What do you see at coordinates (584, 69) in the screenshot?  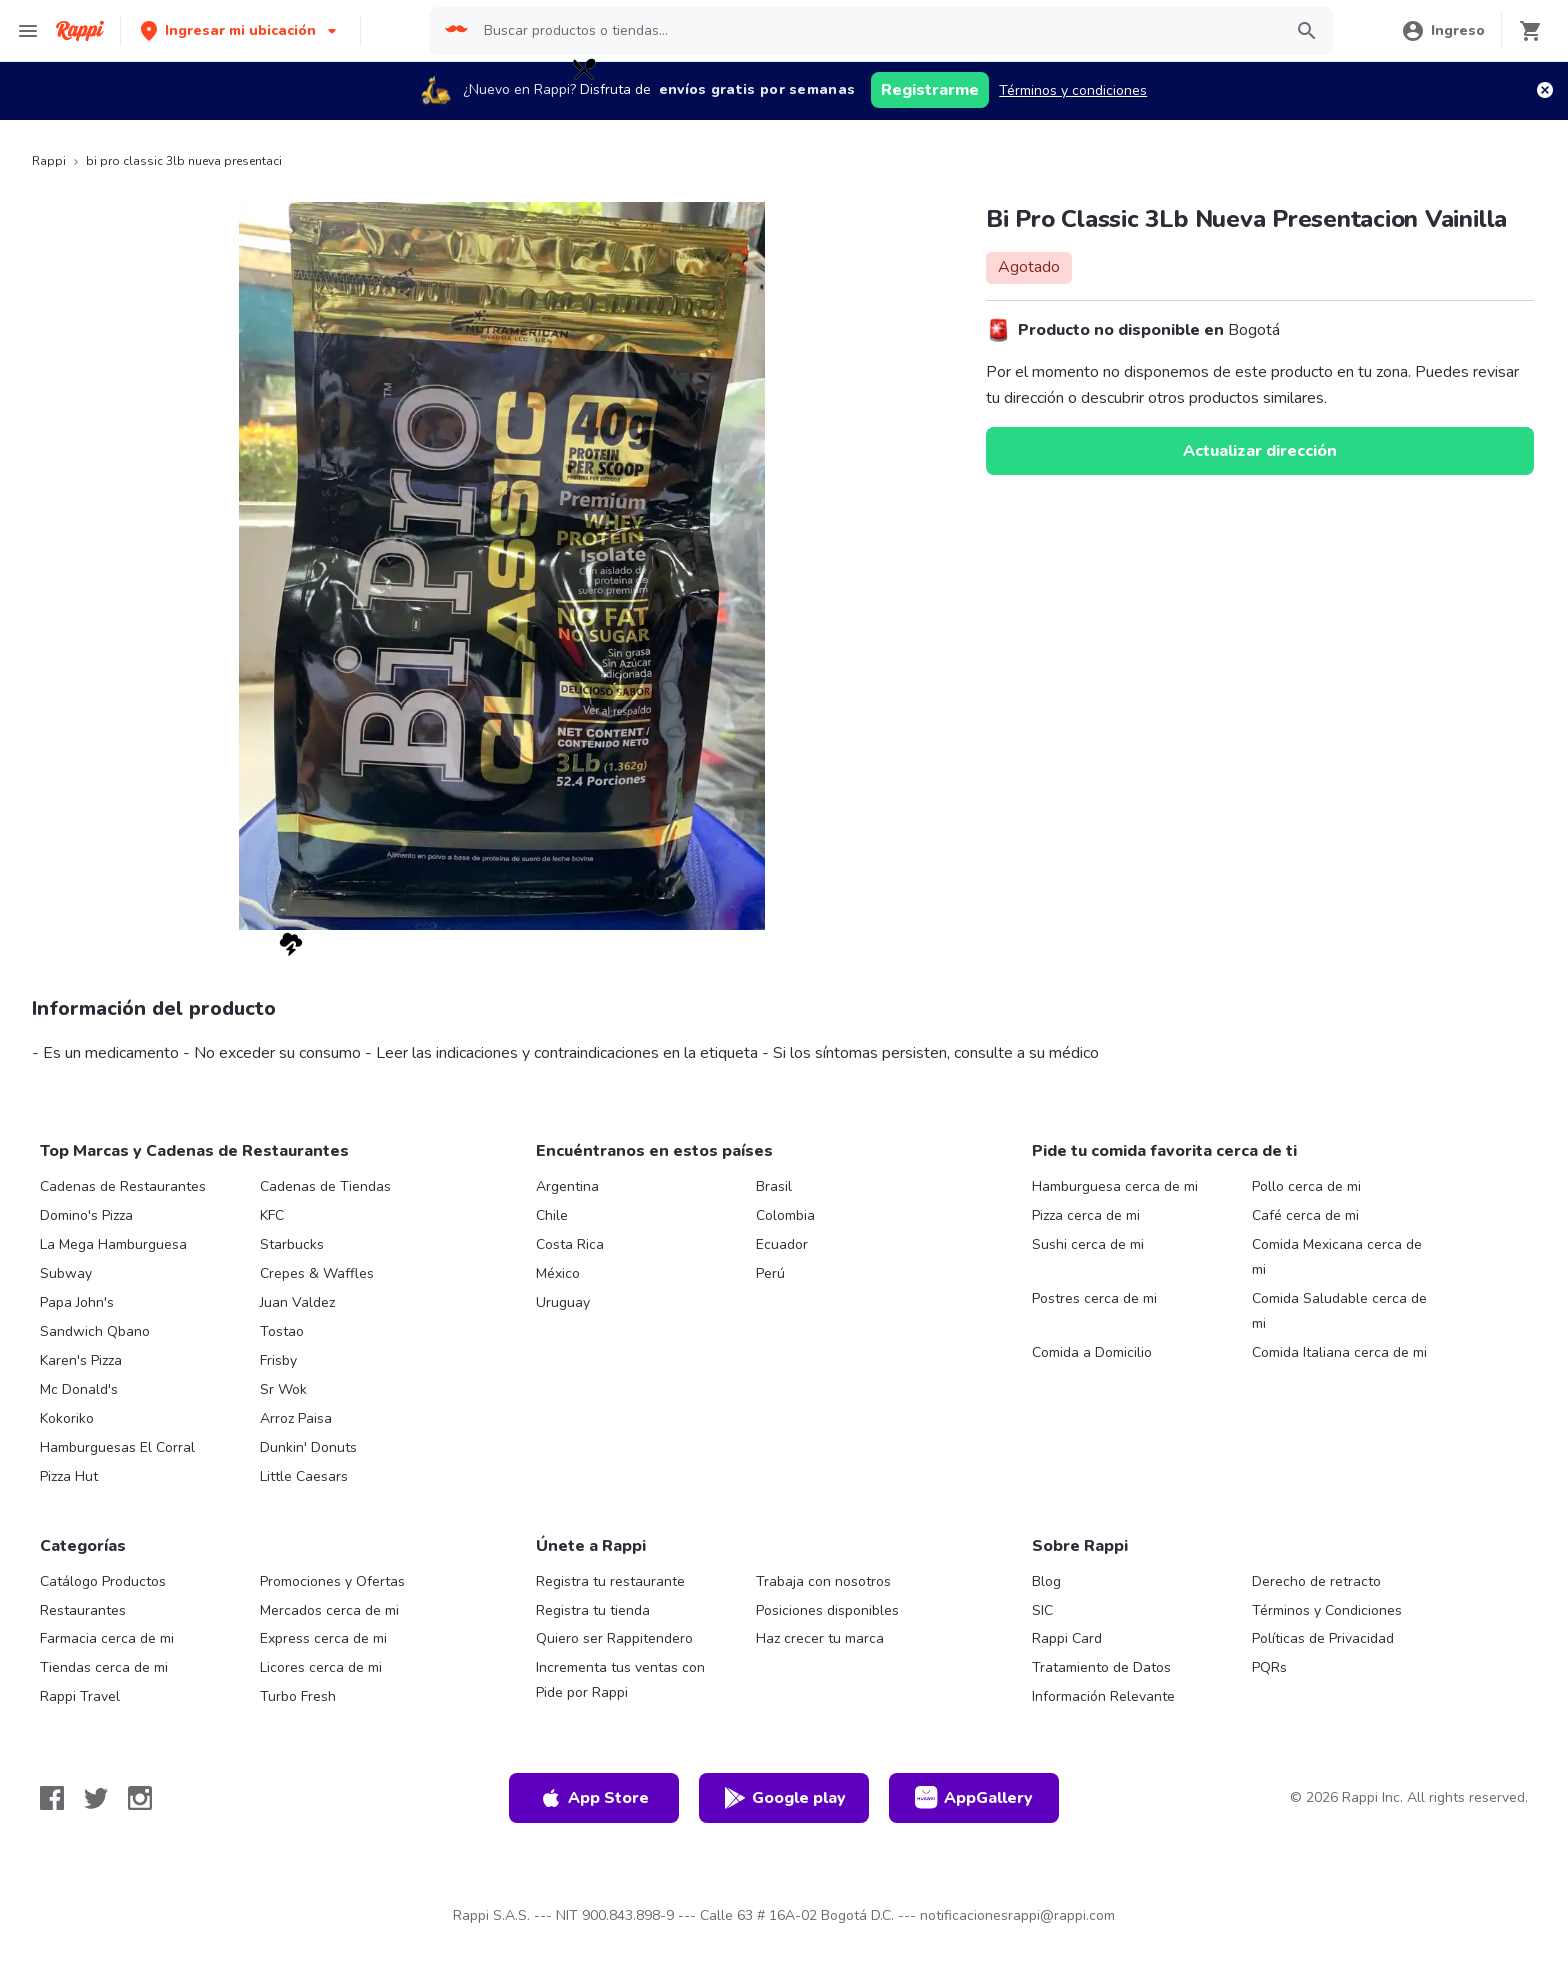 I see `find nearby restaurants` at bounding box center [584, 69].